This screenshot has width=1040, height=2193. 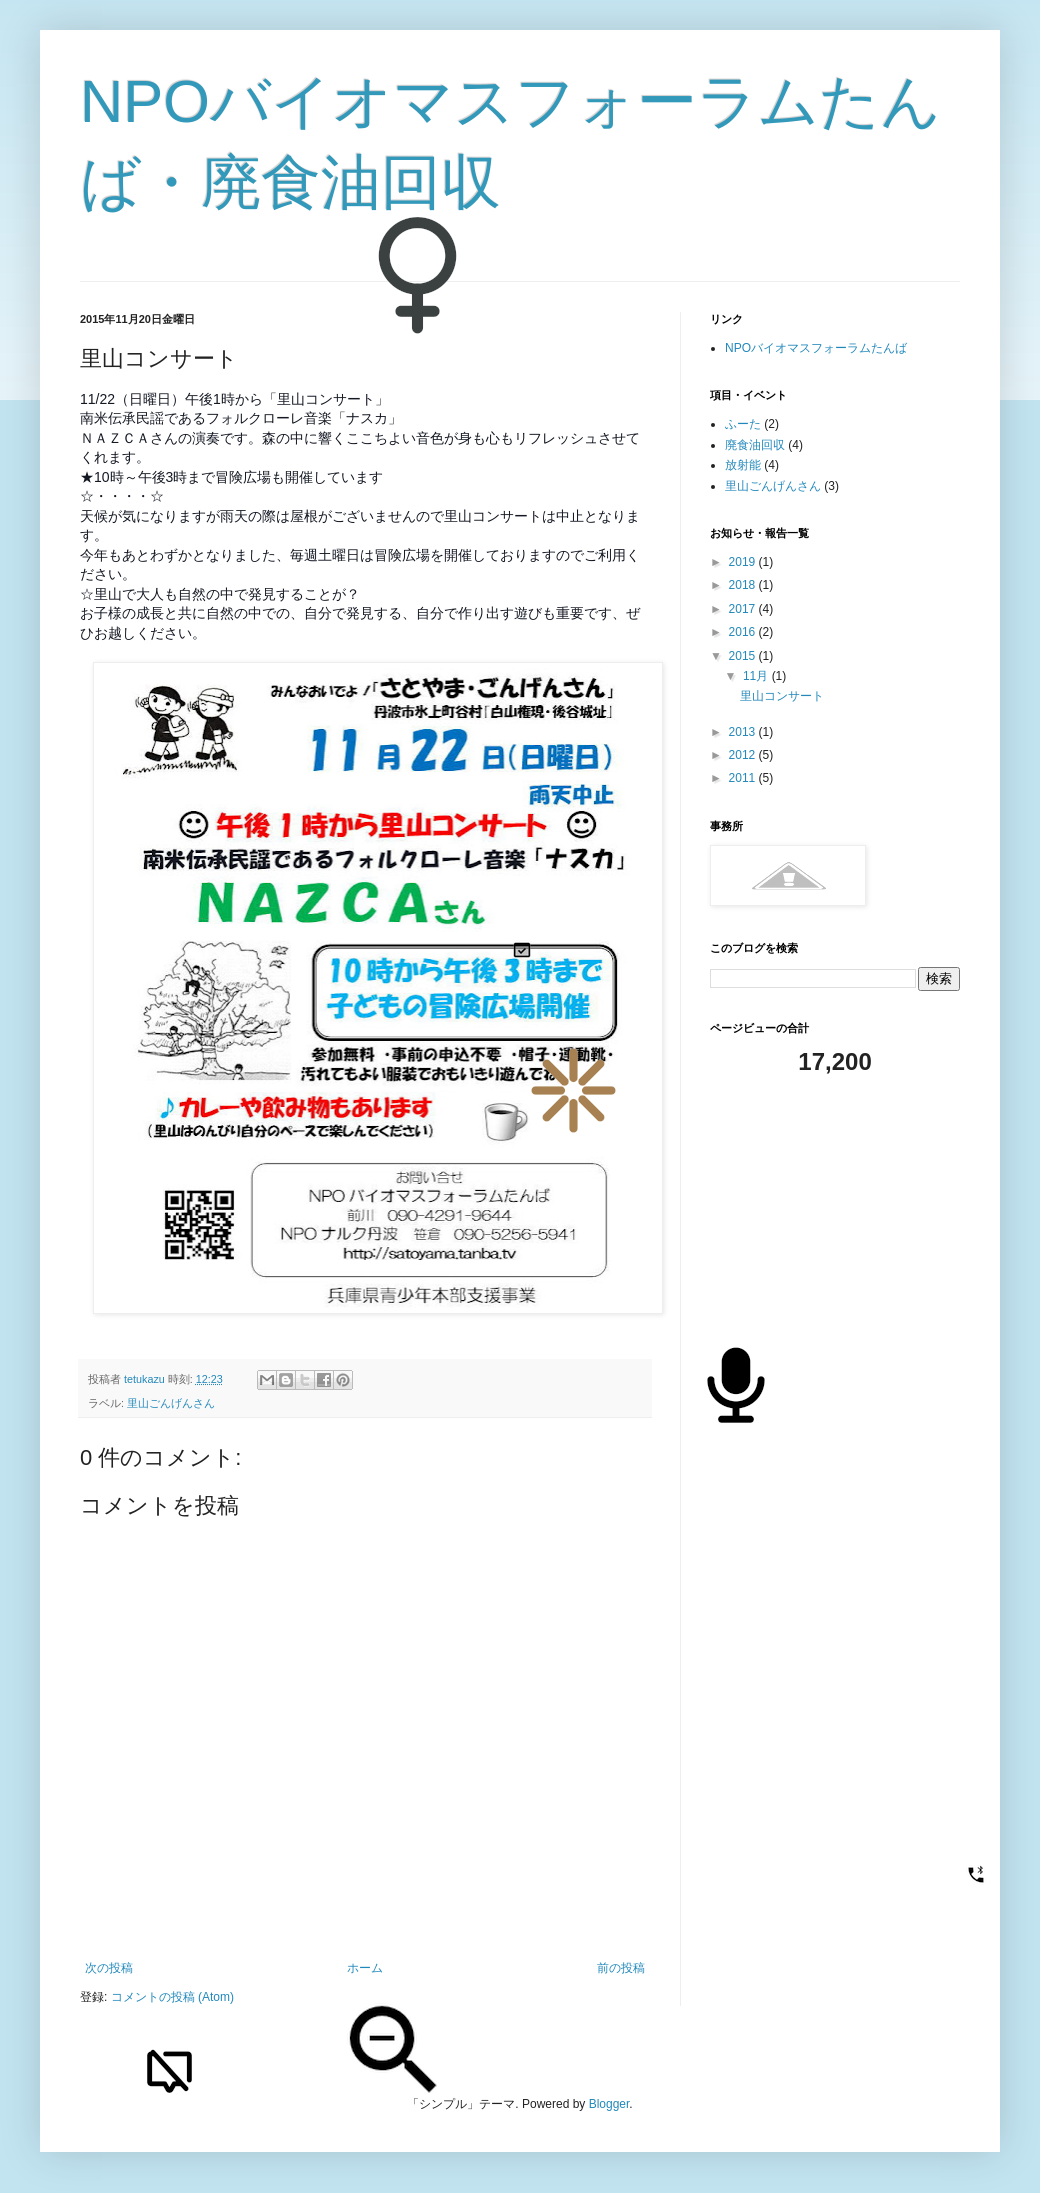 What do you see at coordinates (976, 1875) in the screenshot?
I see `indicates an active call using a bluetooth speaker` at bounding box center [976, 1875].